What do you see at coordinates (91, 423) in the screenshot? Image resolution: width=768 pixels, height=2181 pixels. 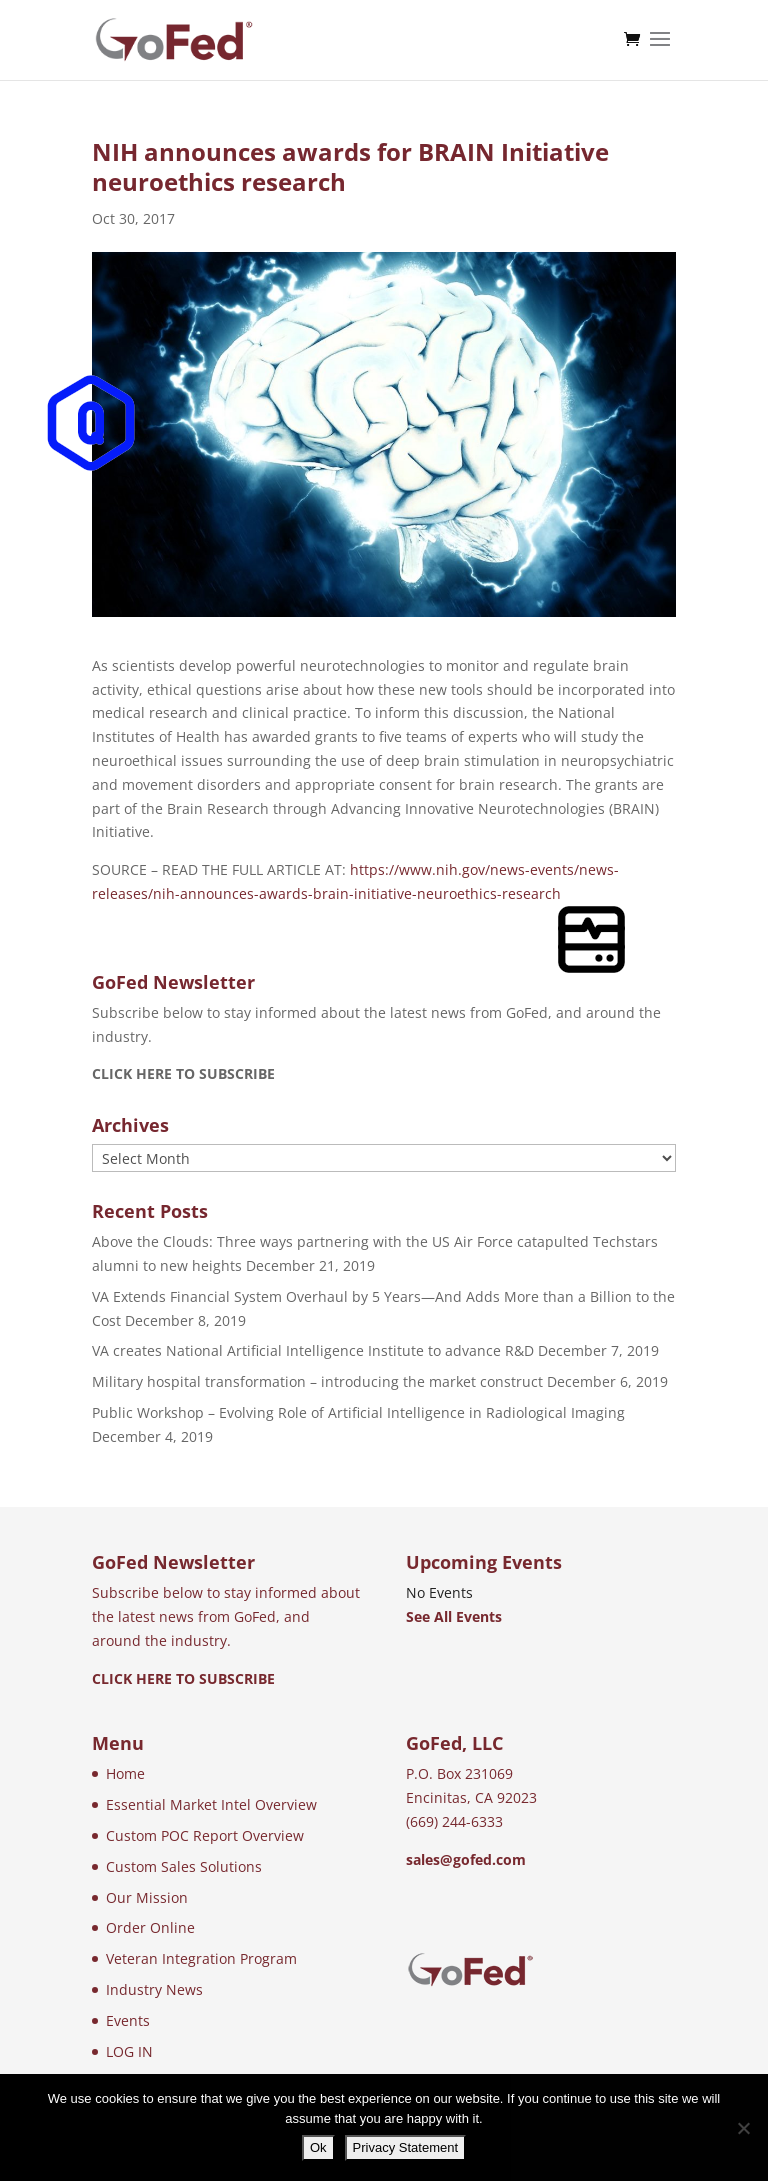 I see `indicates a Q-labeled category or section` at bounding box center [91, 423].